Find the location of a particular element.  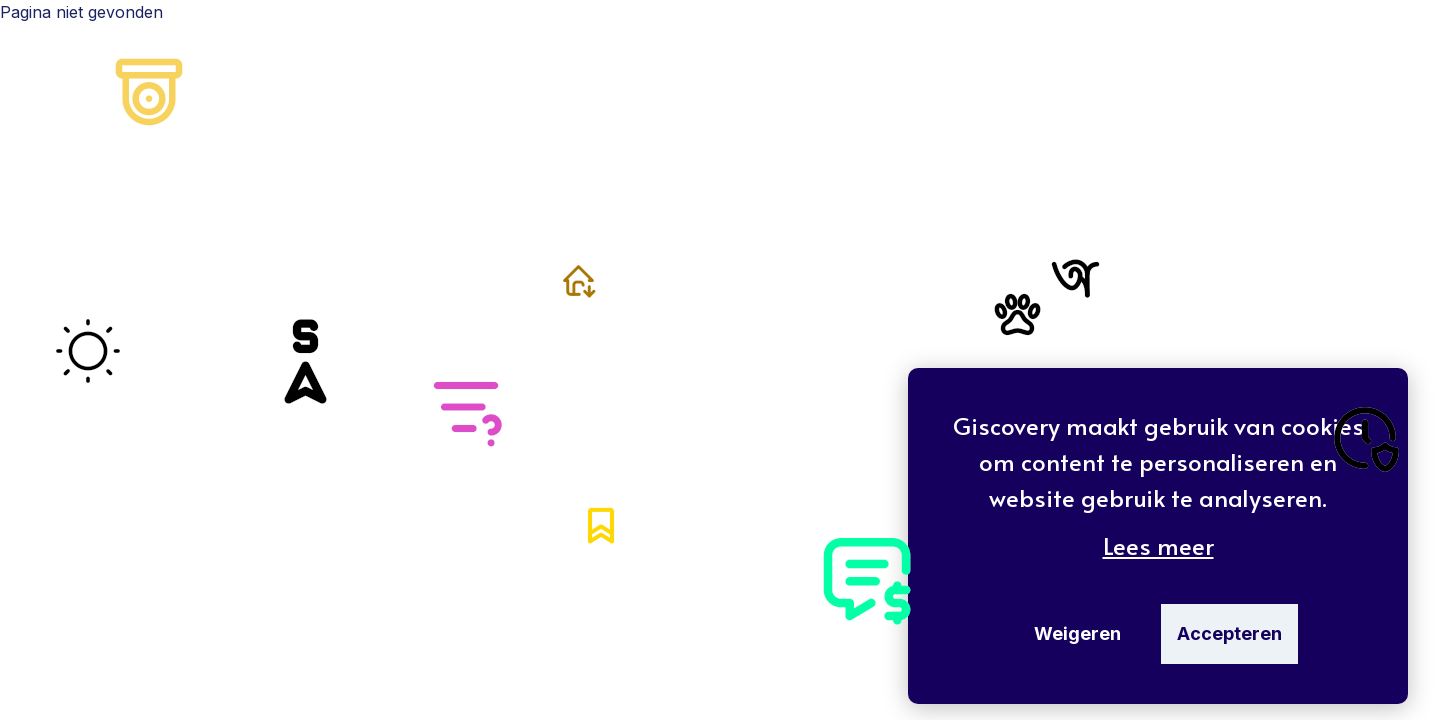

download home data or settings is located at coordinates (578, 280).